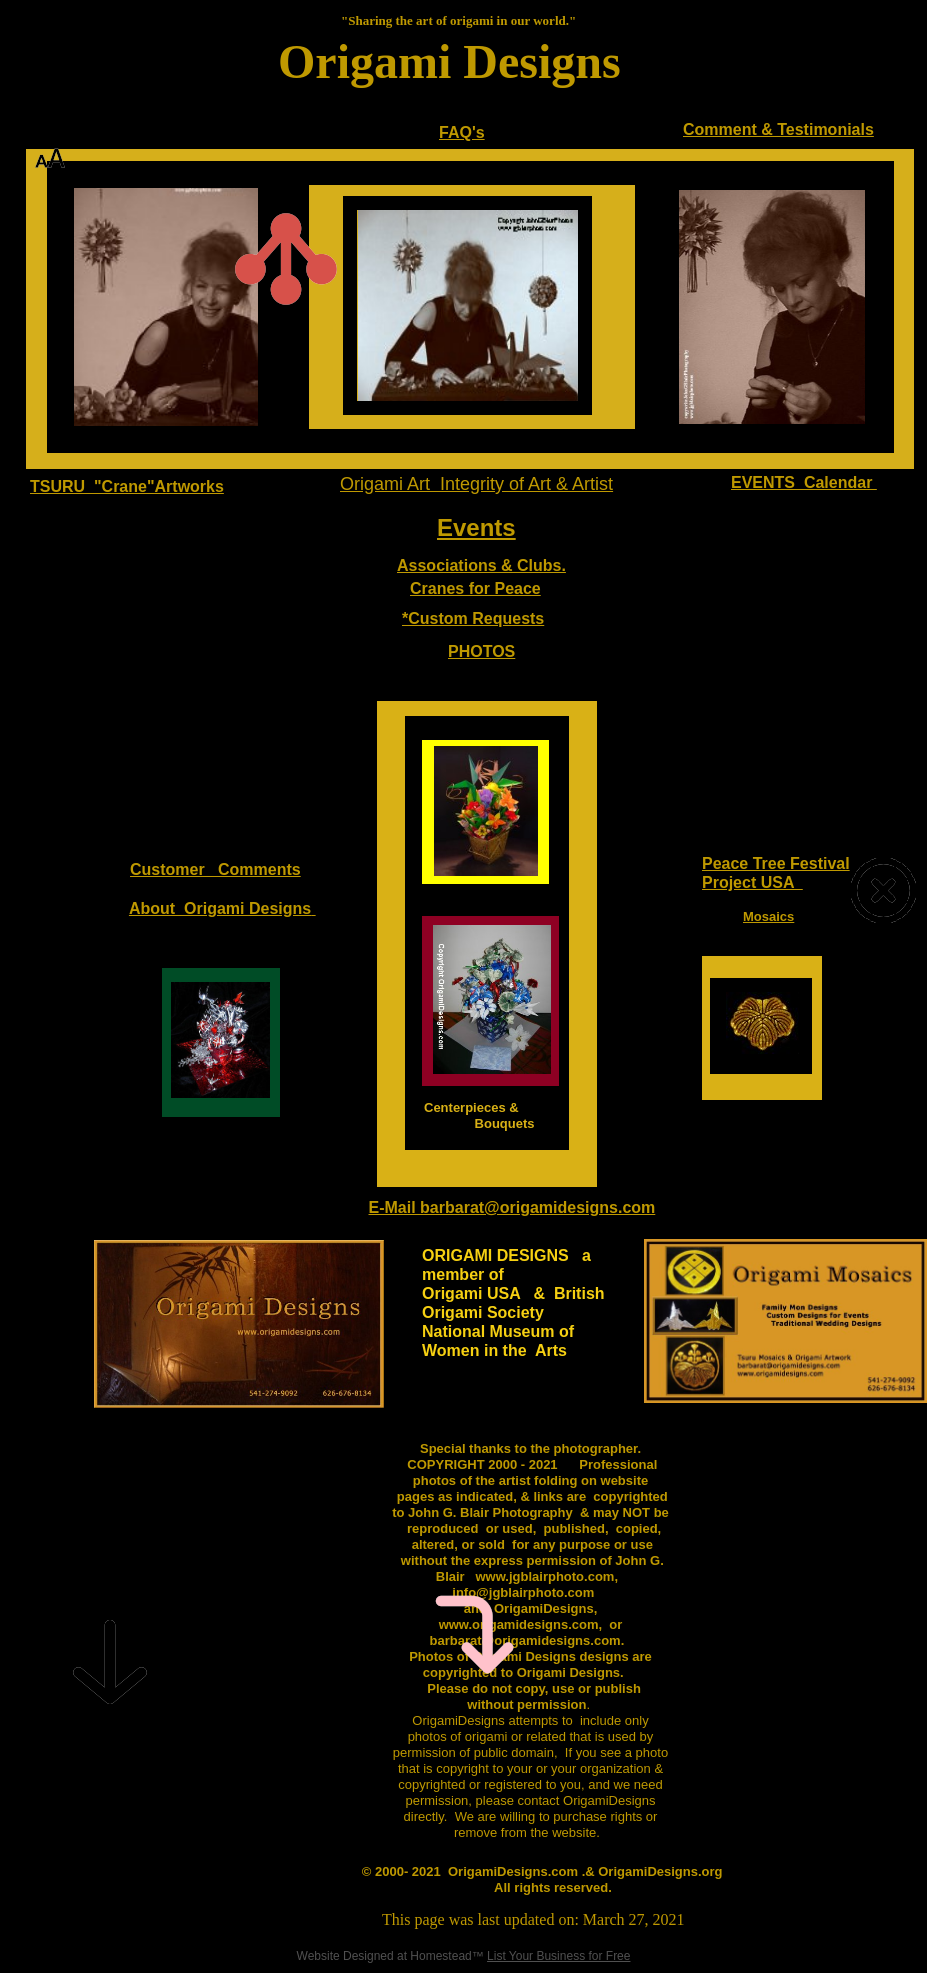 The image size is (927, 1973). Describe the element at coordinates (472, 1632) in the screenshot. I see `move content to the right and down` at that location.